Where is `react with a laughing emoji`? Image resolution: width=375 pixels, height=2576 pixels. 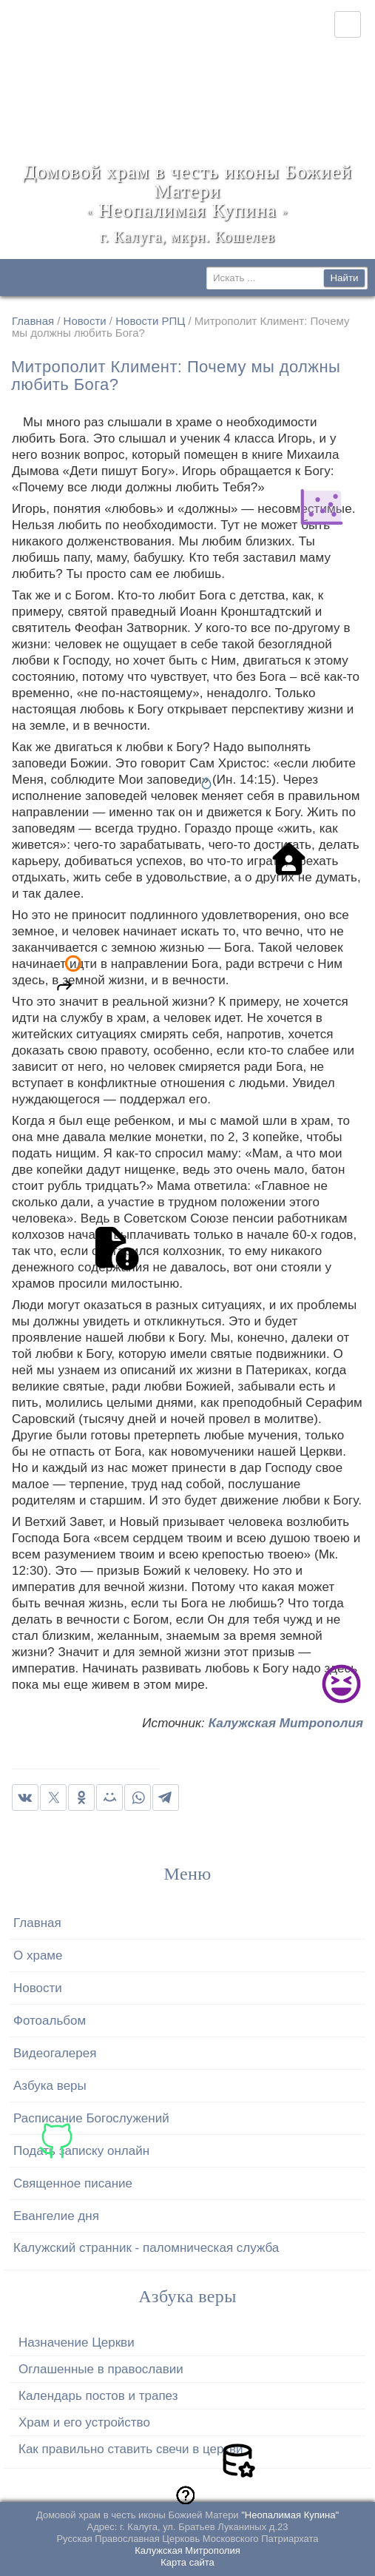 react with a laughing emoji is located at coordinates (341, 1684).